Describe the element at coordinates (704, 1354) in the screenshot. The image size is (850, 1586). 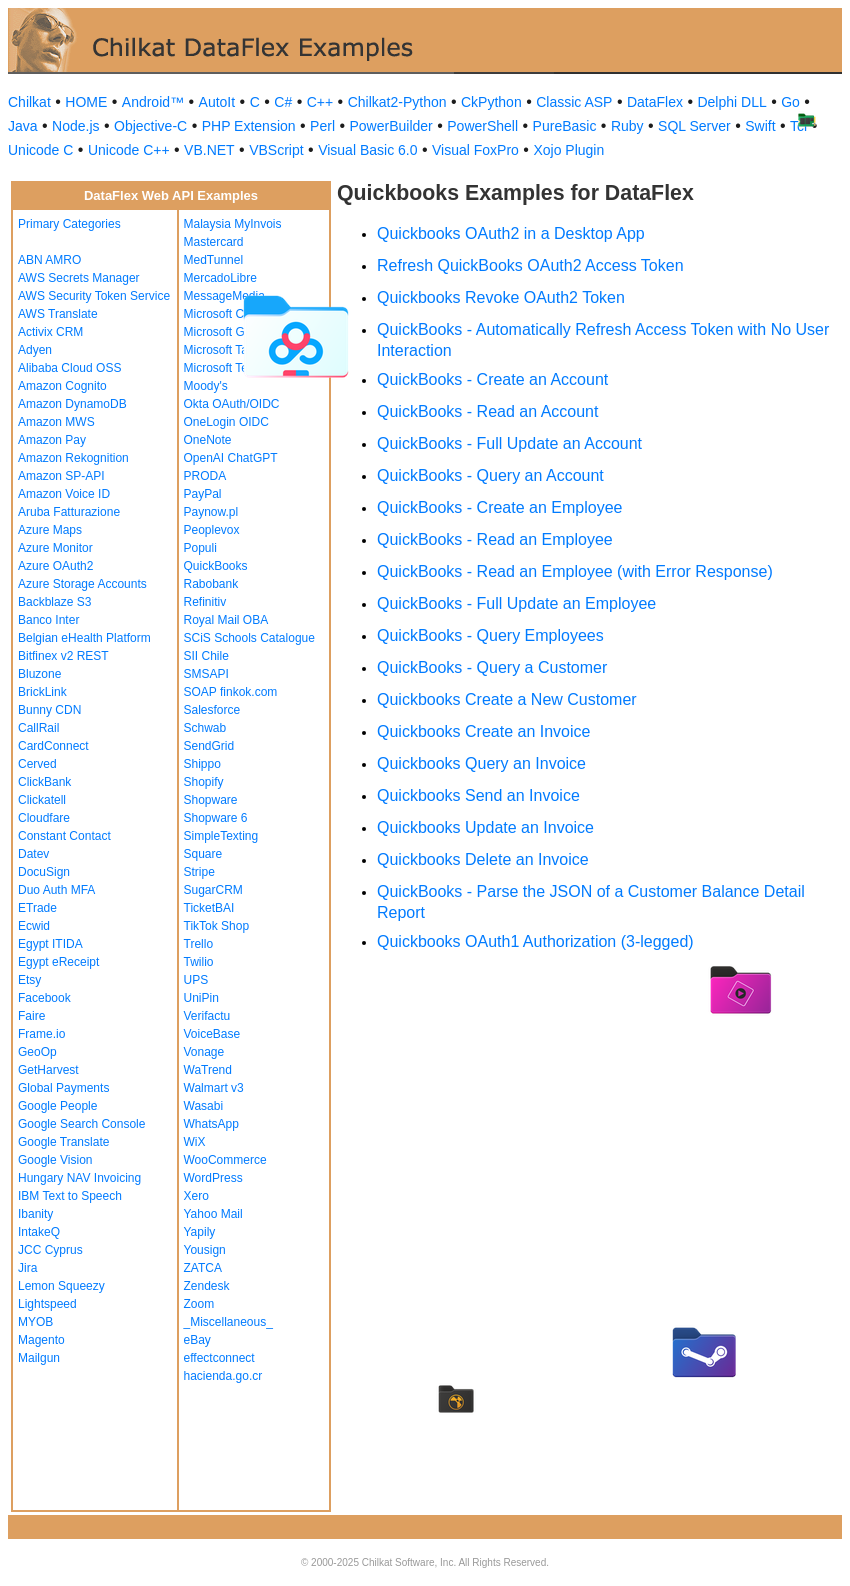
I see `open your steam games folder` at that location.